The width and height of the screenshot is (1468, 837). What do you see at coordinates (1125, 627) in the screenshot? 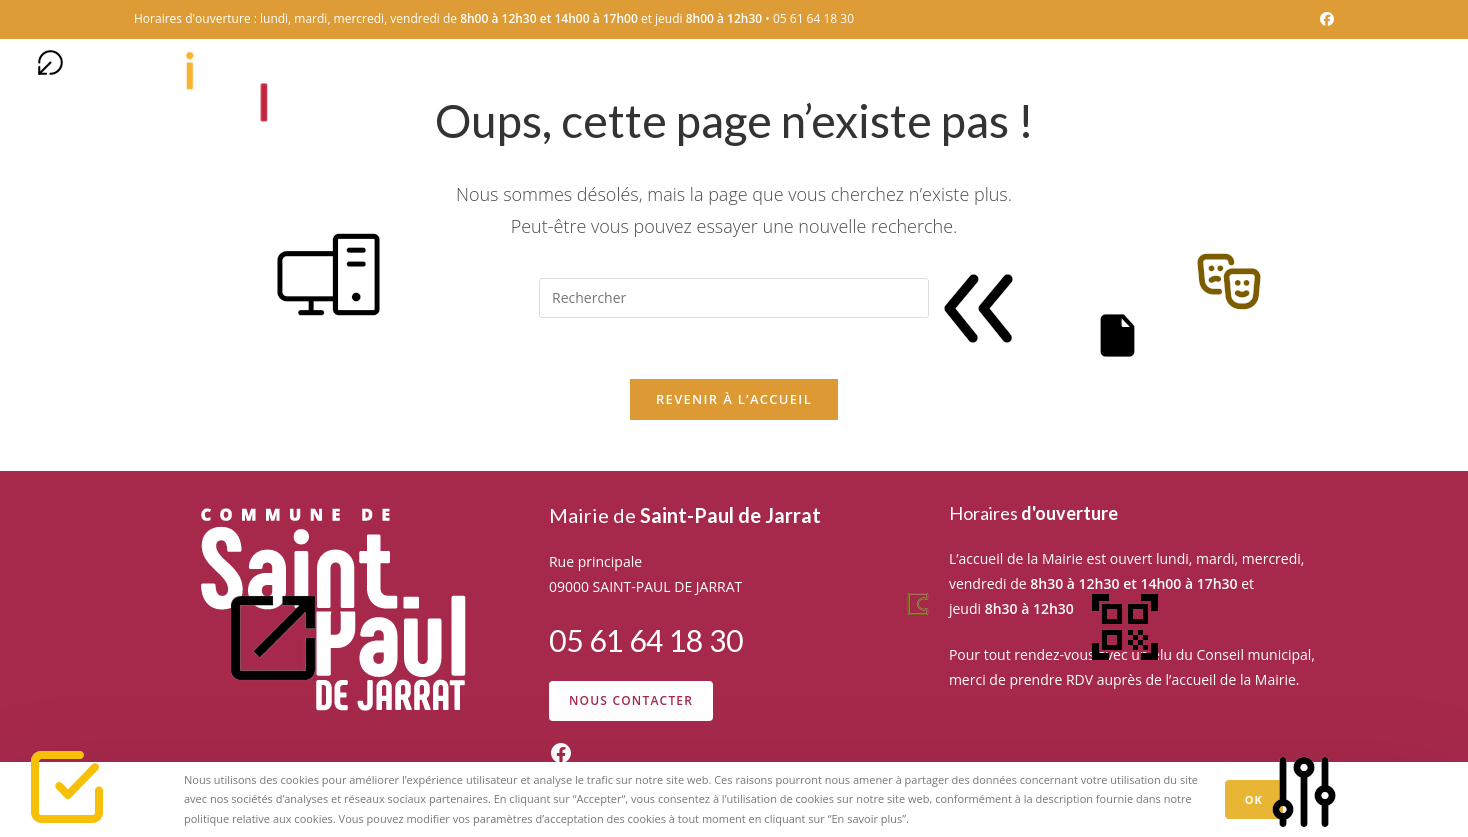
I see `scan a QR code` at bounding box center [1125, 627].